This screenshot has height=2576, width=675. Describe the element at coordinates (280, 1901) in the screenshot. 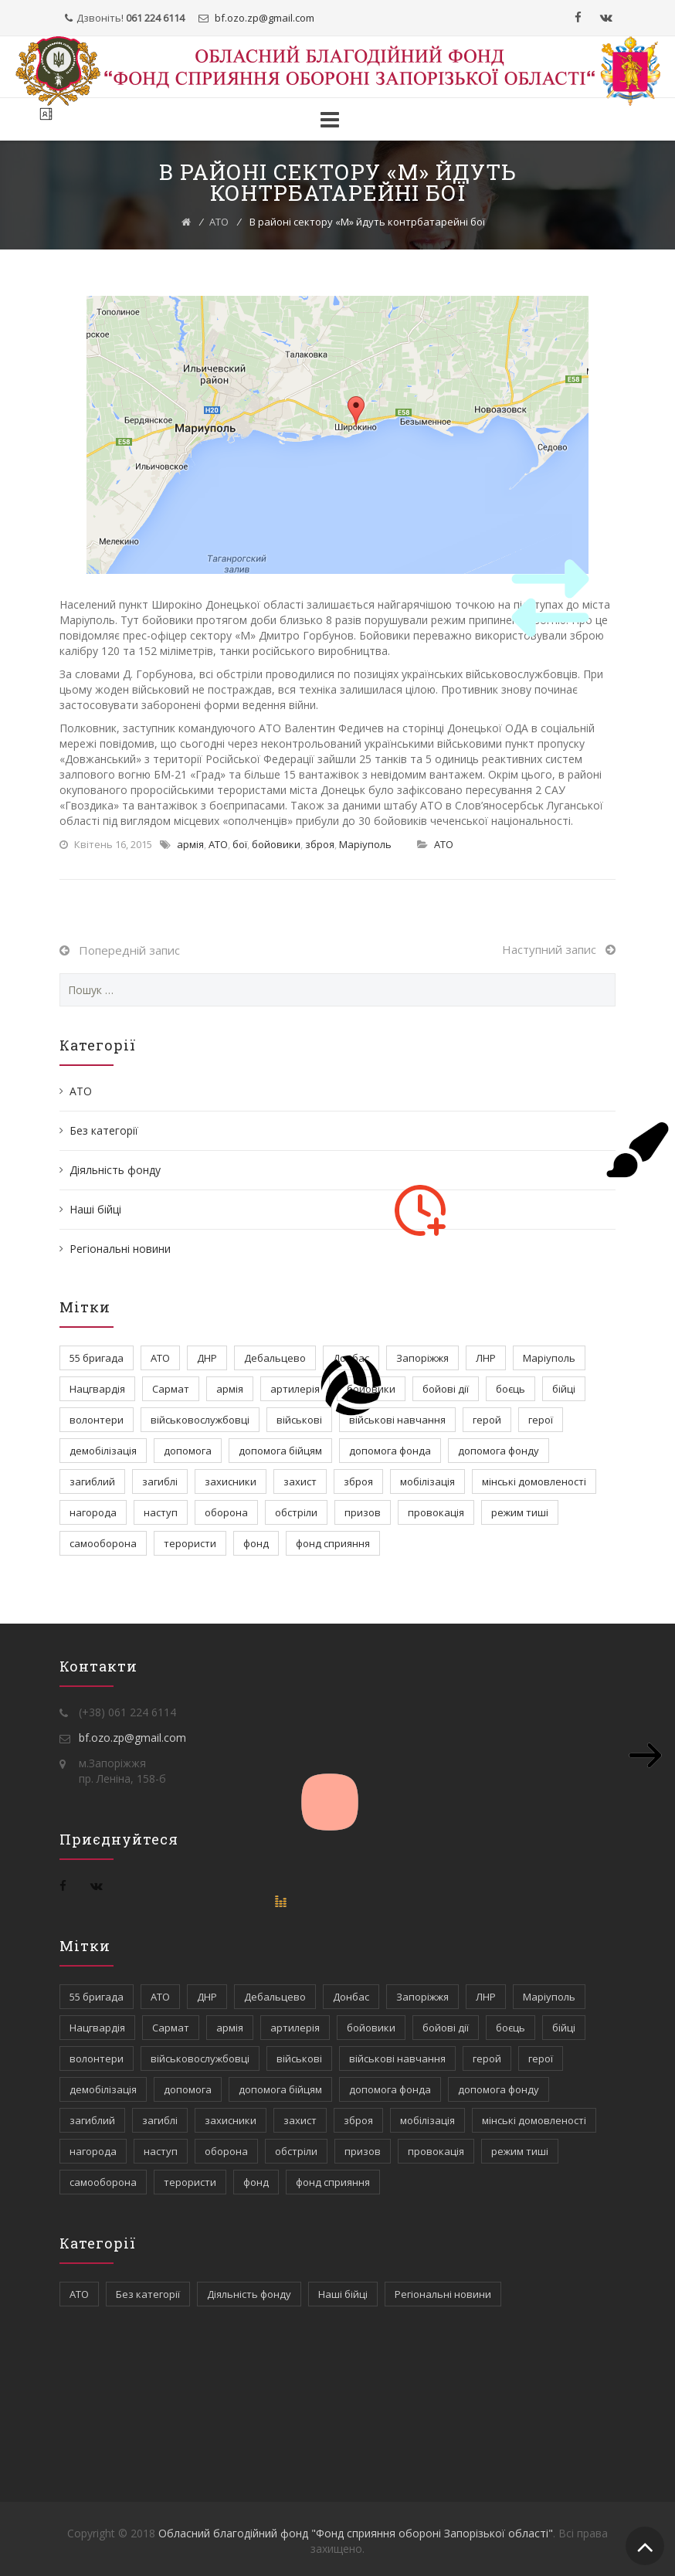

I see `view column chart or bar graph data` at that location.